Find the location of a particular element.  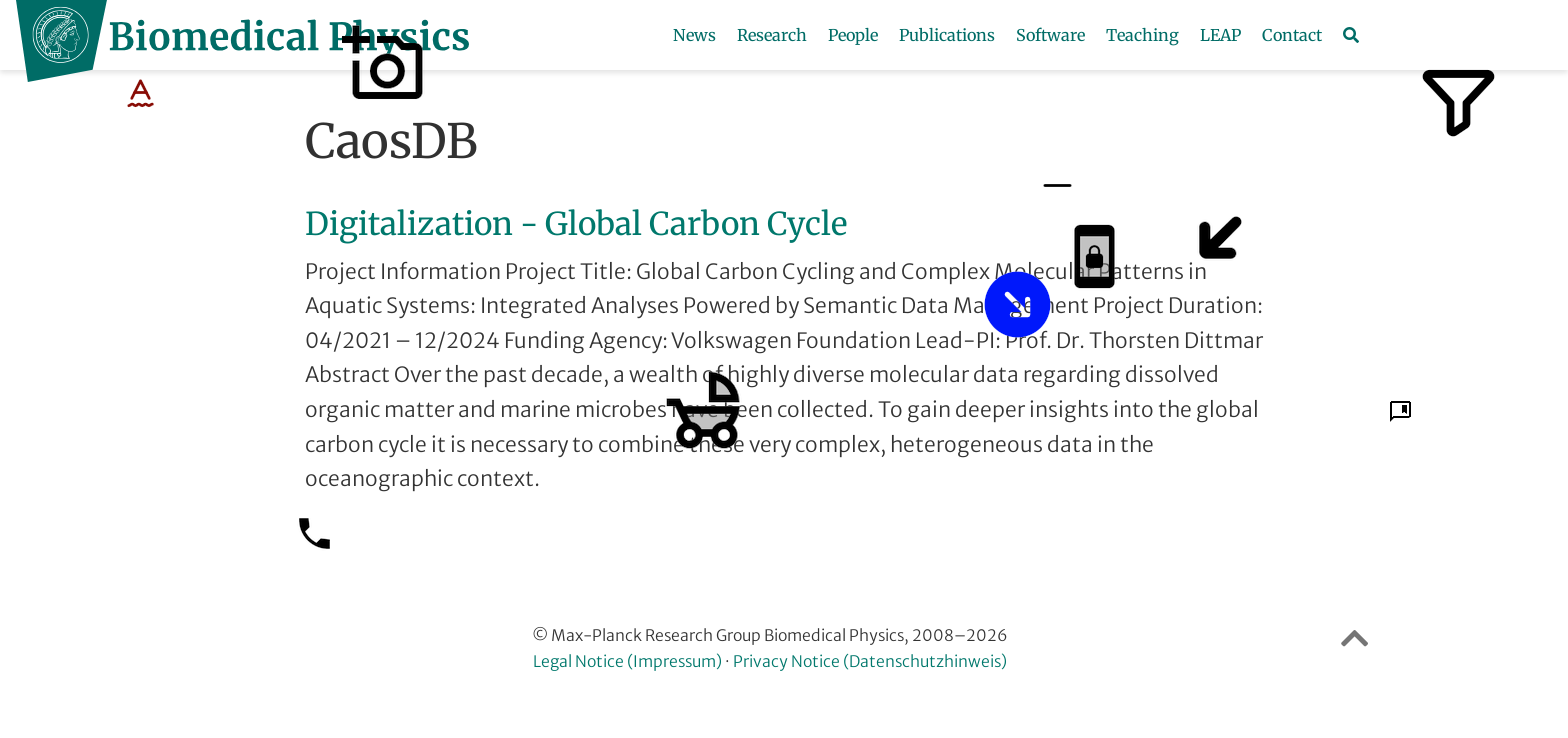

access saved comments or messages is located at coordinates (1400, 411).